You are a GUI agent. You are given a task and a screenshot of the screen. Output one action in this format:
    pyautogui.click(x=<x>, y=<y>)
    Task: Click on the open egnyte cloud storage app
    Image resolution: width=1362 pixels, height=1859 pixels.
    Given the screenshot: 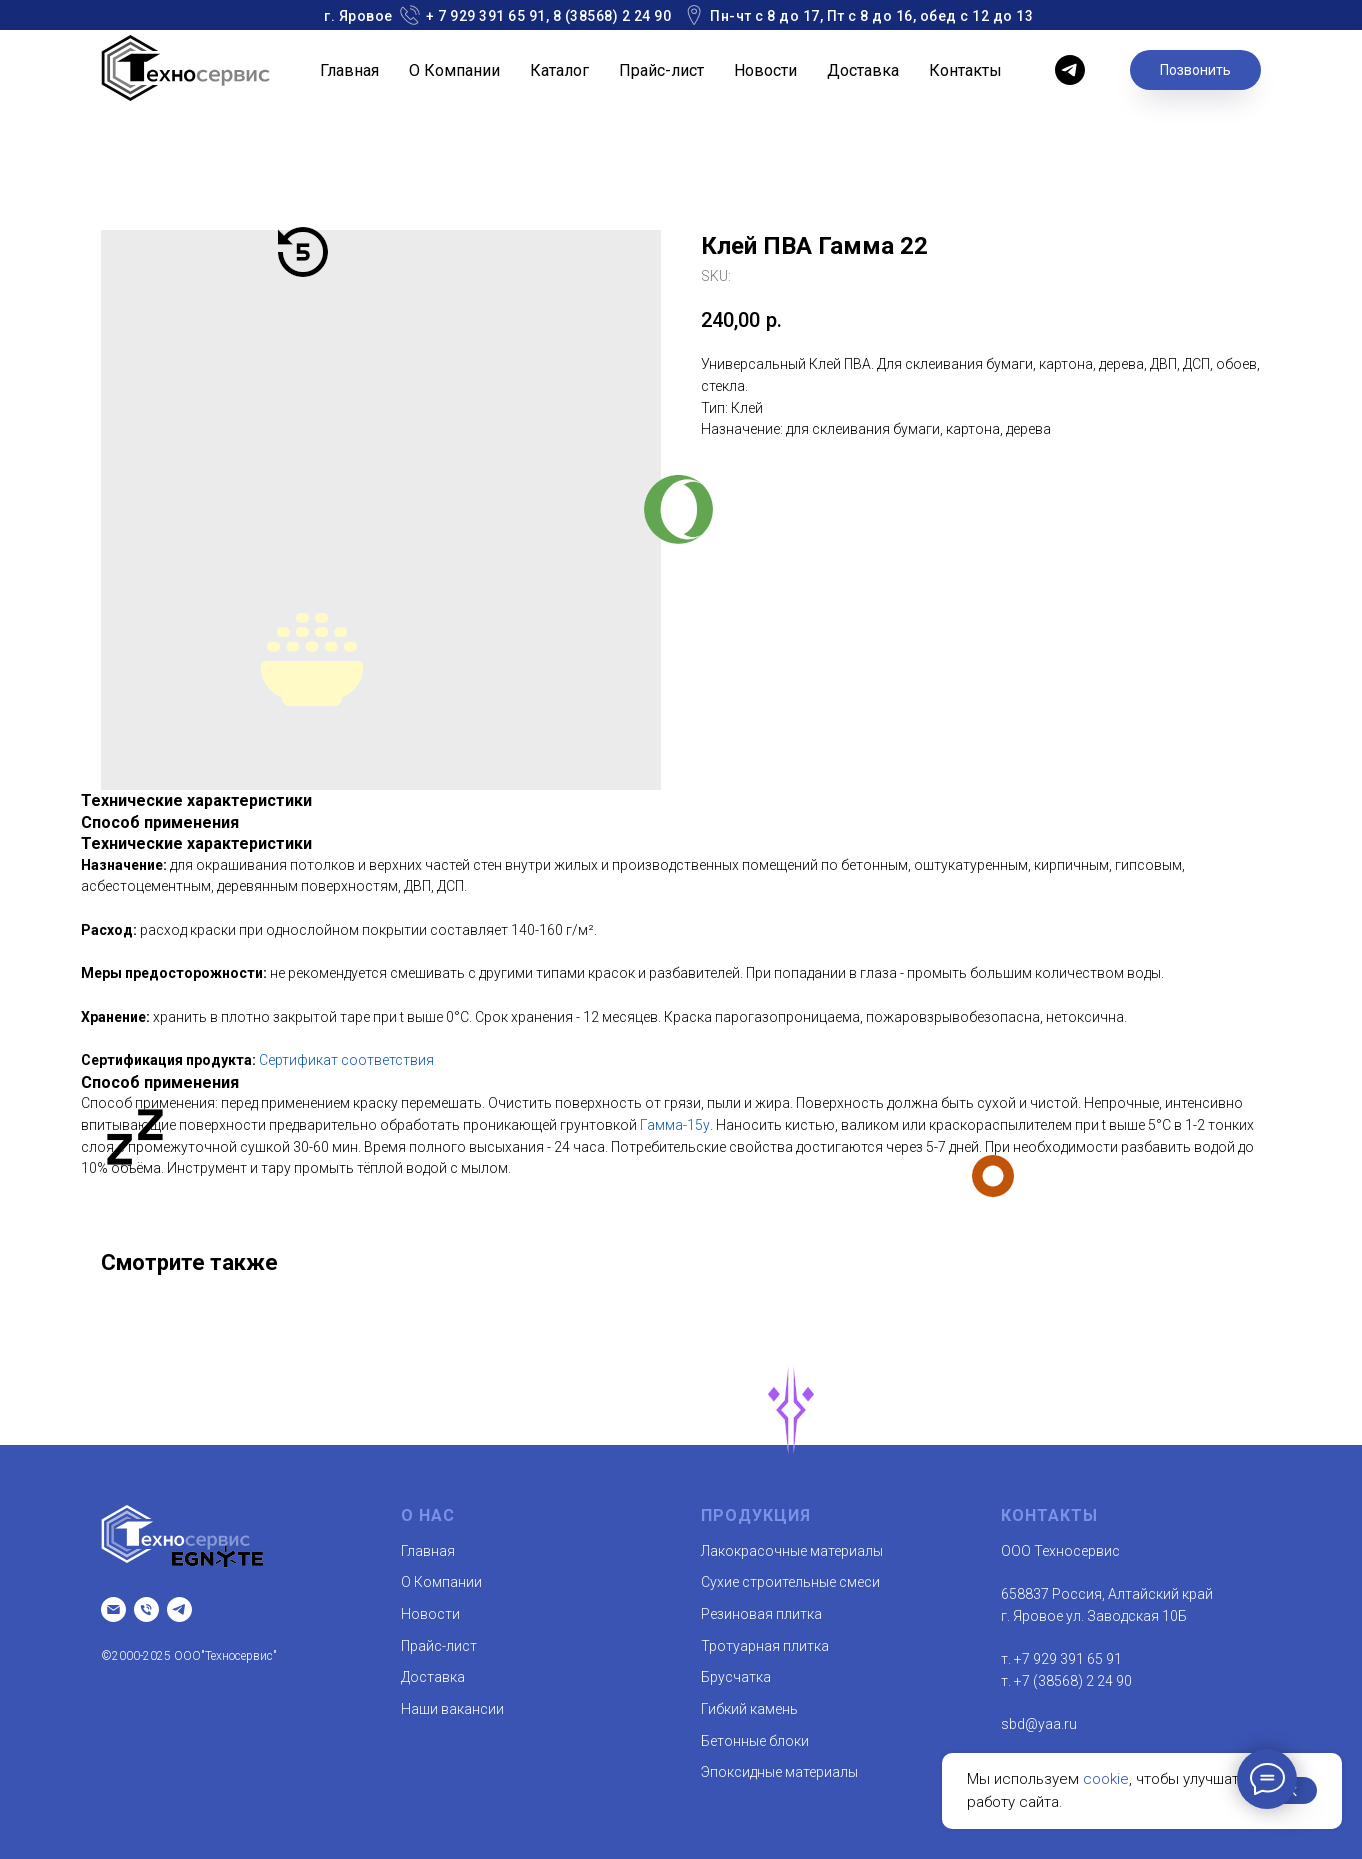 What is the action you would take?
    pyautogui.click(x=217, y=1556)
    